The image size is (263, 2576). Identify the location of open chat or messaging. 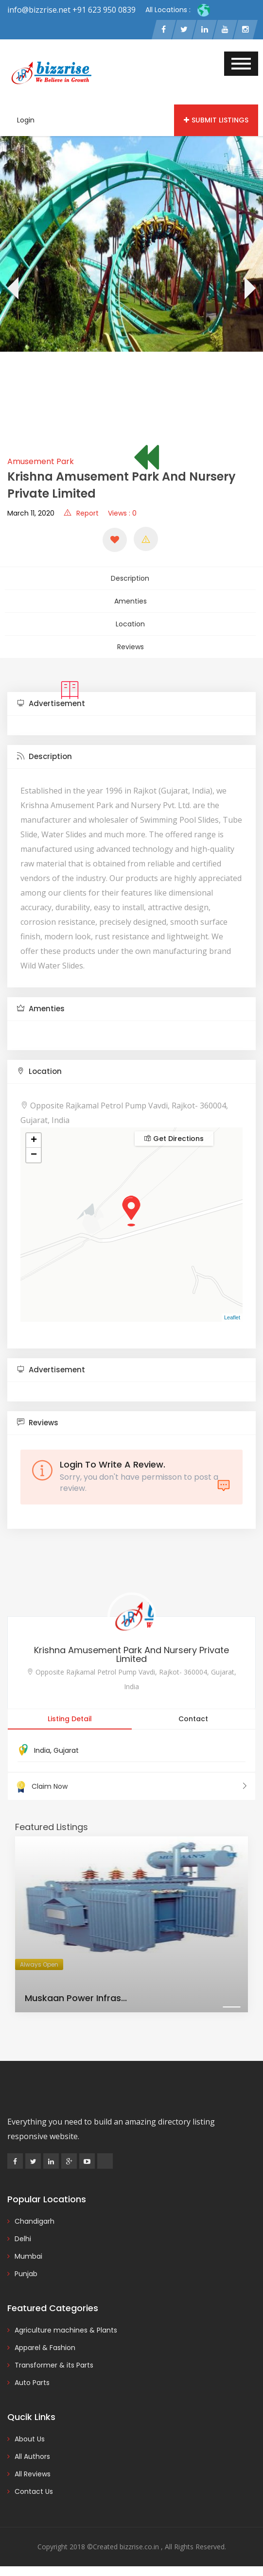
(224, 1485).